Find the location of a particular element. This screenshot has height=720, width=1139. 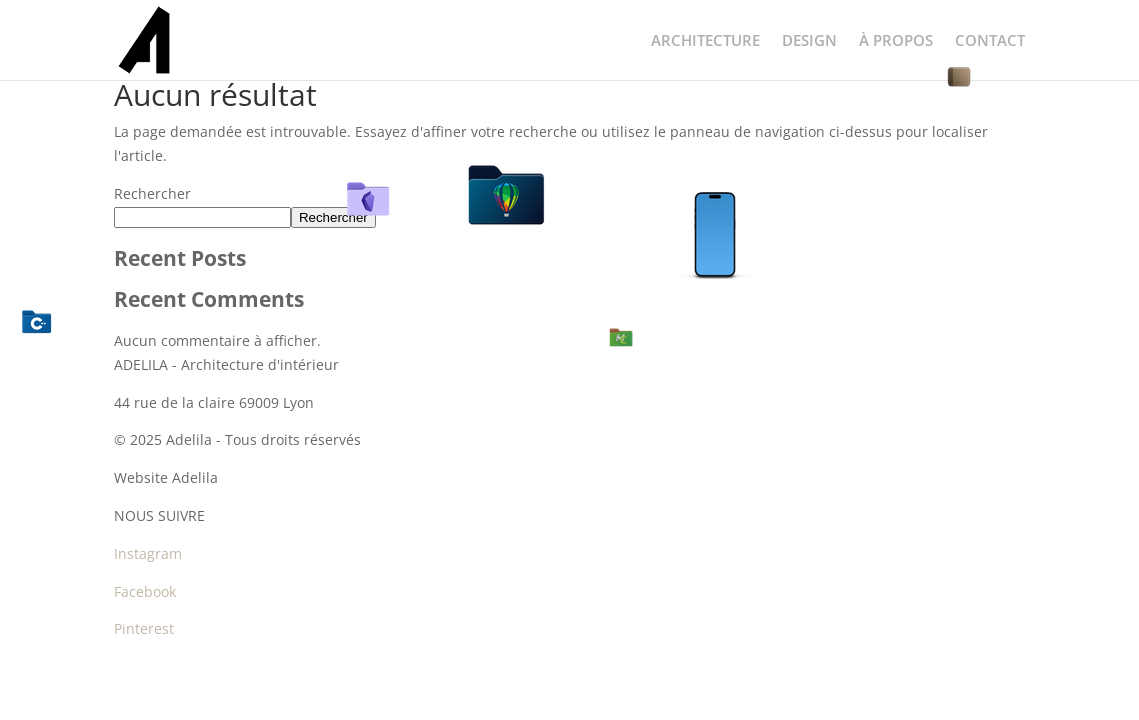

iPhone 15 Pro device icon is located at coordinates (715, 236).